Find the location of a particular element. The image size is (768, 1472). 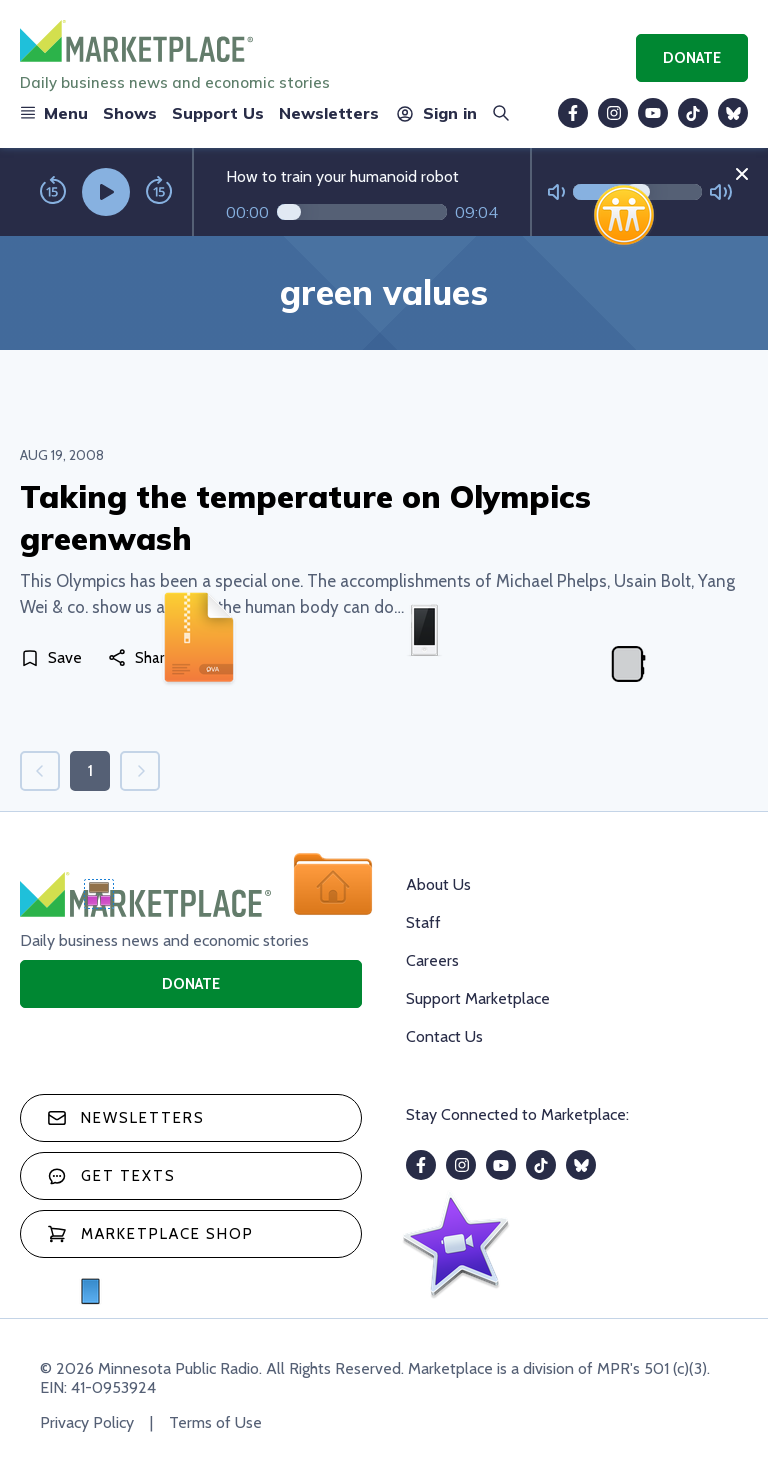

view connected Apple Watch in sidebar is located at coordinates (628, 664).